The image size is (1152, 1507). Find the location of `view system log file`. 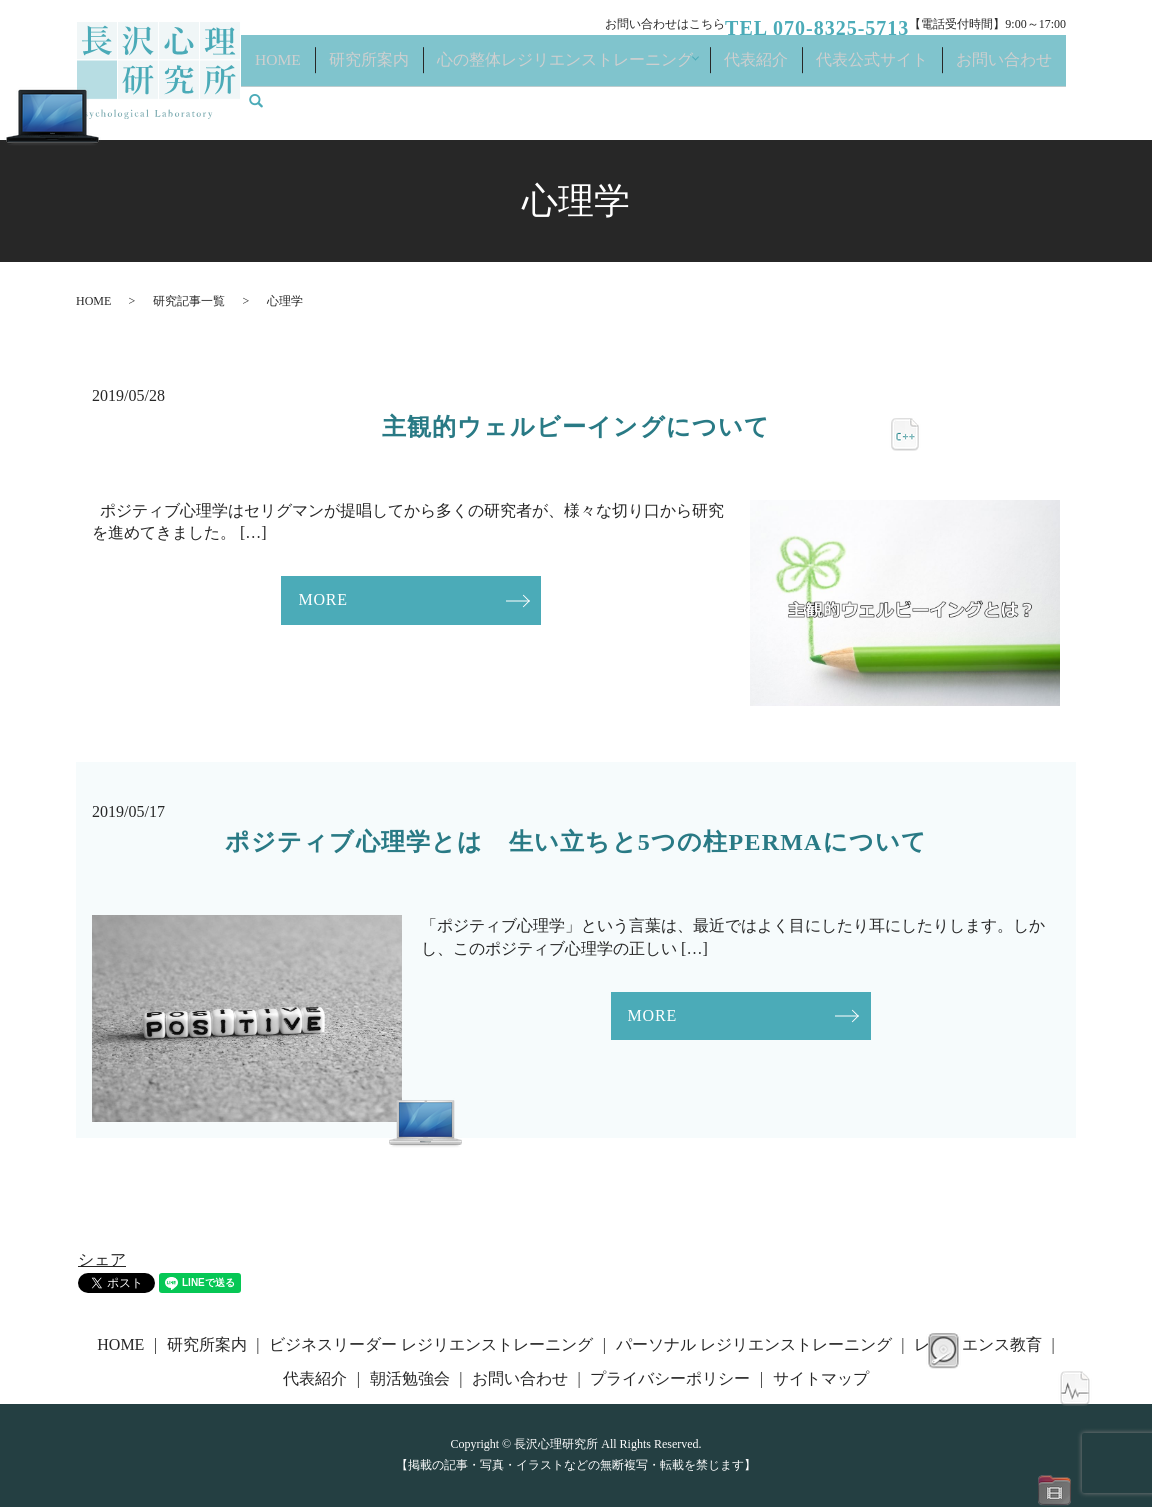

view system log file is located at coordinates (1075, 1388).